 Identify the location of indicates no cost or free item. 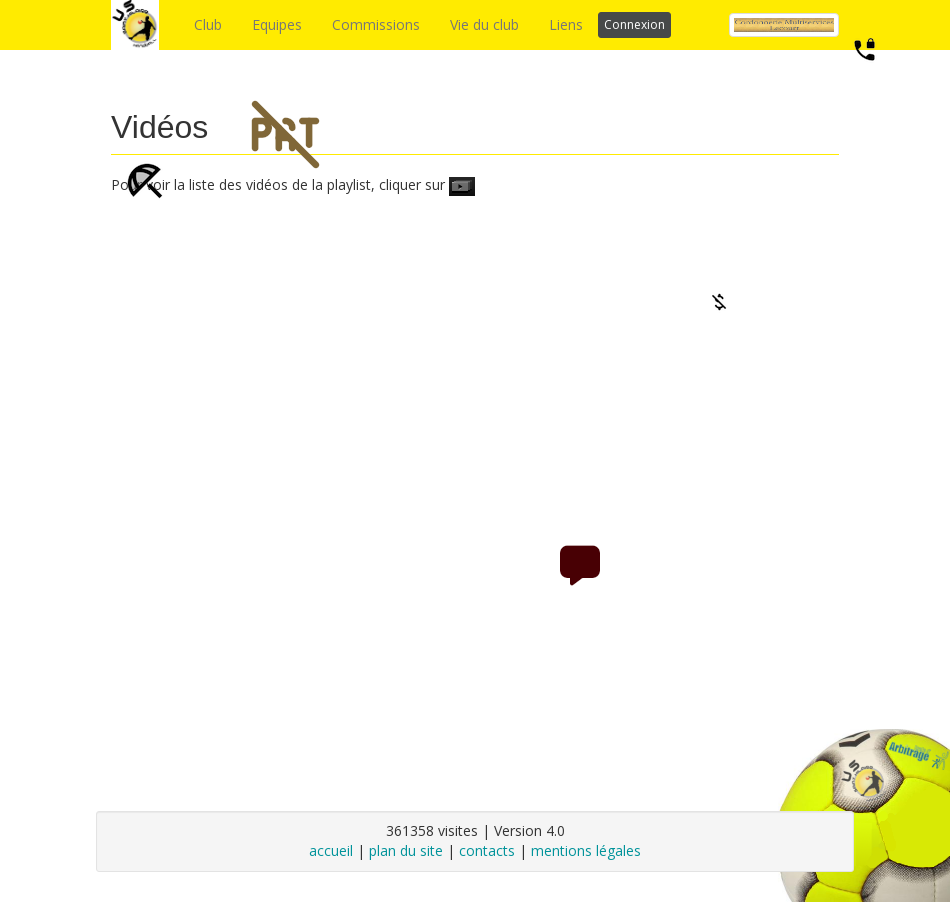
(719, 302).